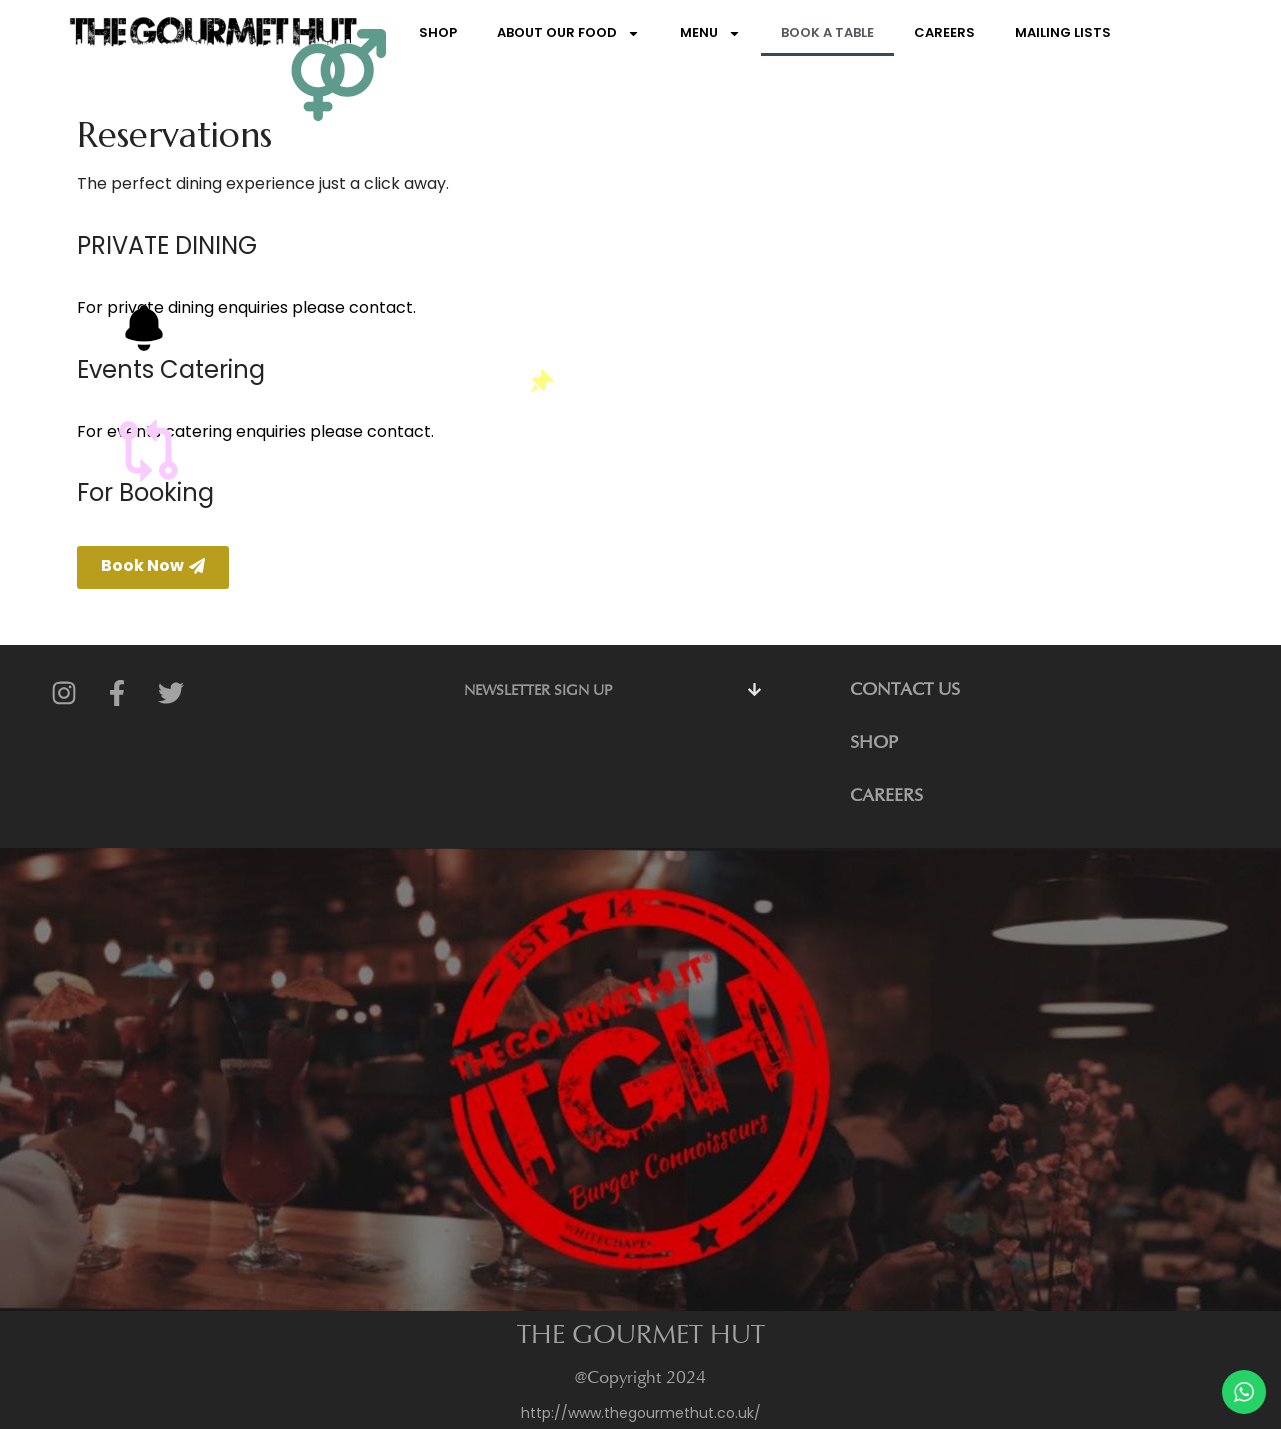 The height and width of the screenshot is (1429, 1281). I want to click on indicates gender or sex selection options, so click(337, 77).